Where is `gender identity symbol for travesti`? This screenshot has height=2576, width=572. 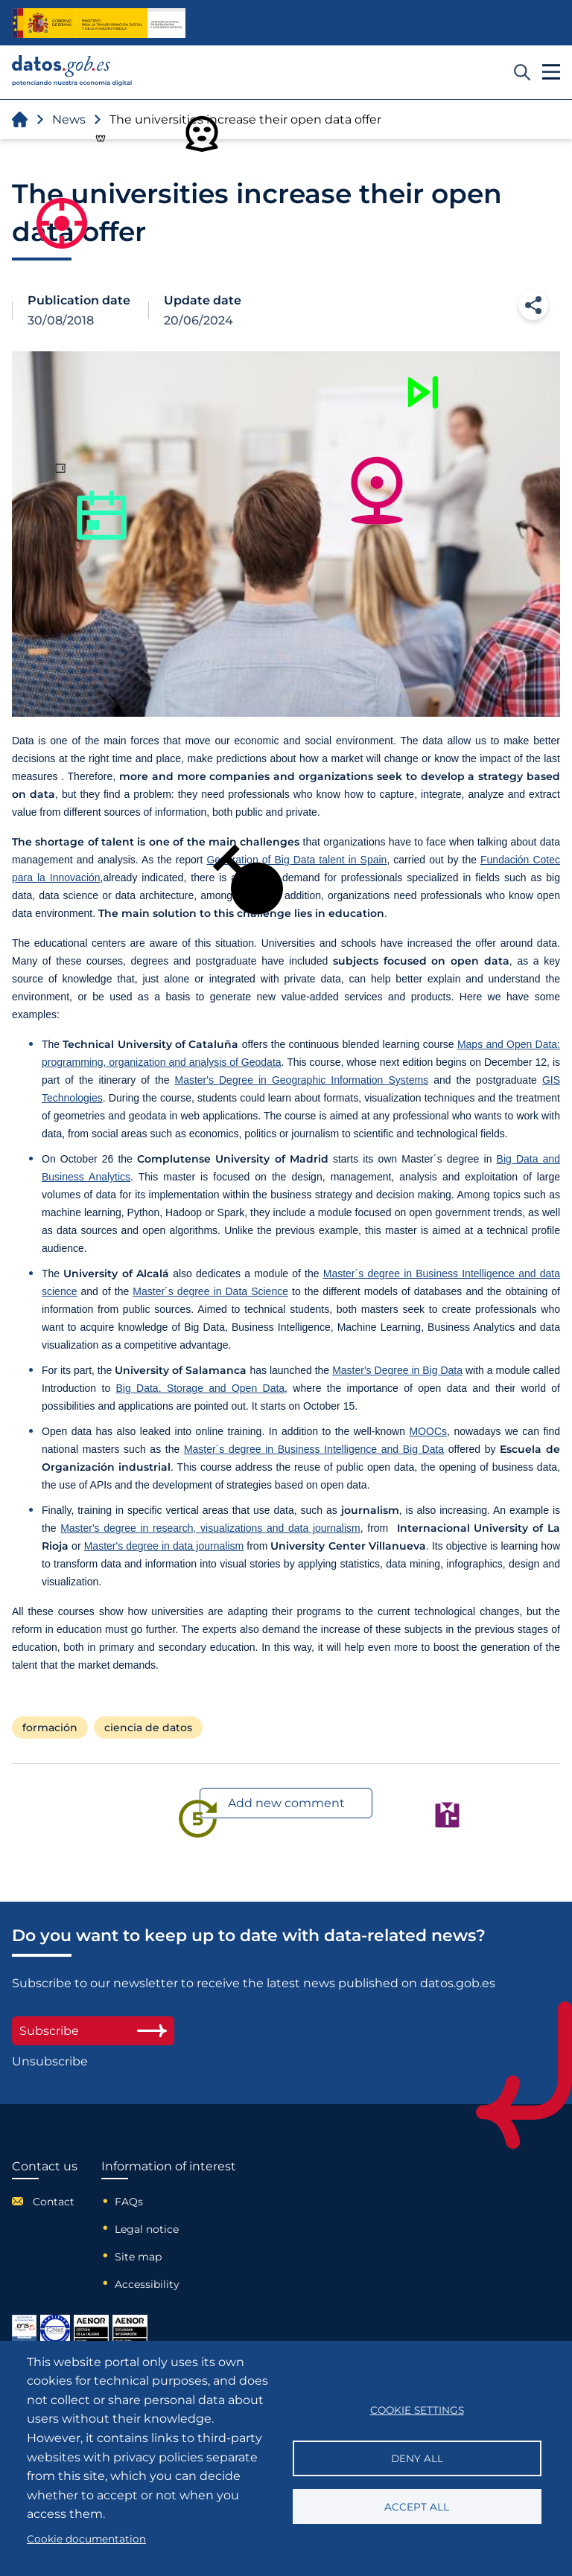 gender identity symbol for travesti is located at coordinates (252, 880).